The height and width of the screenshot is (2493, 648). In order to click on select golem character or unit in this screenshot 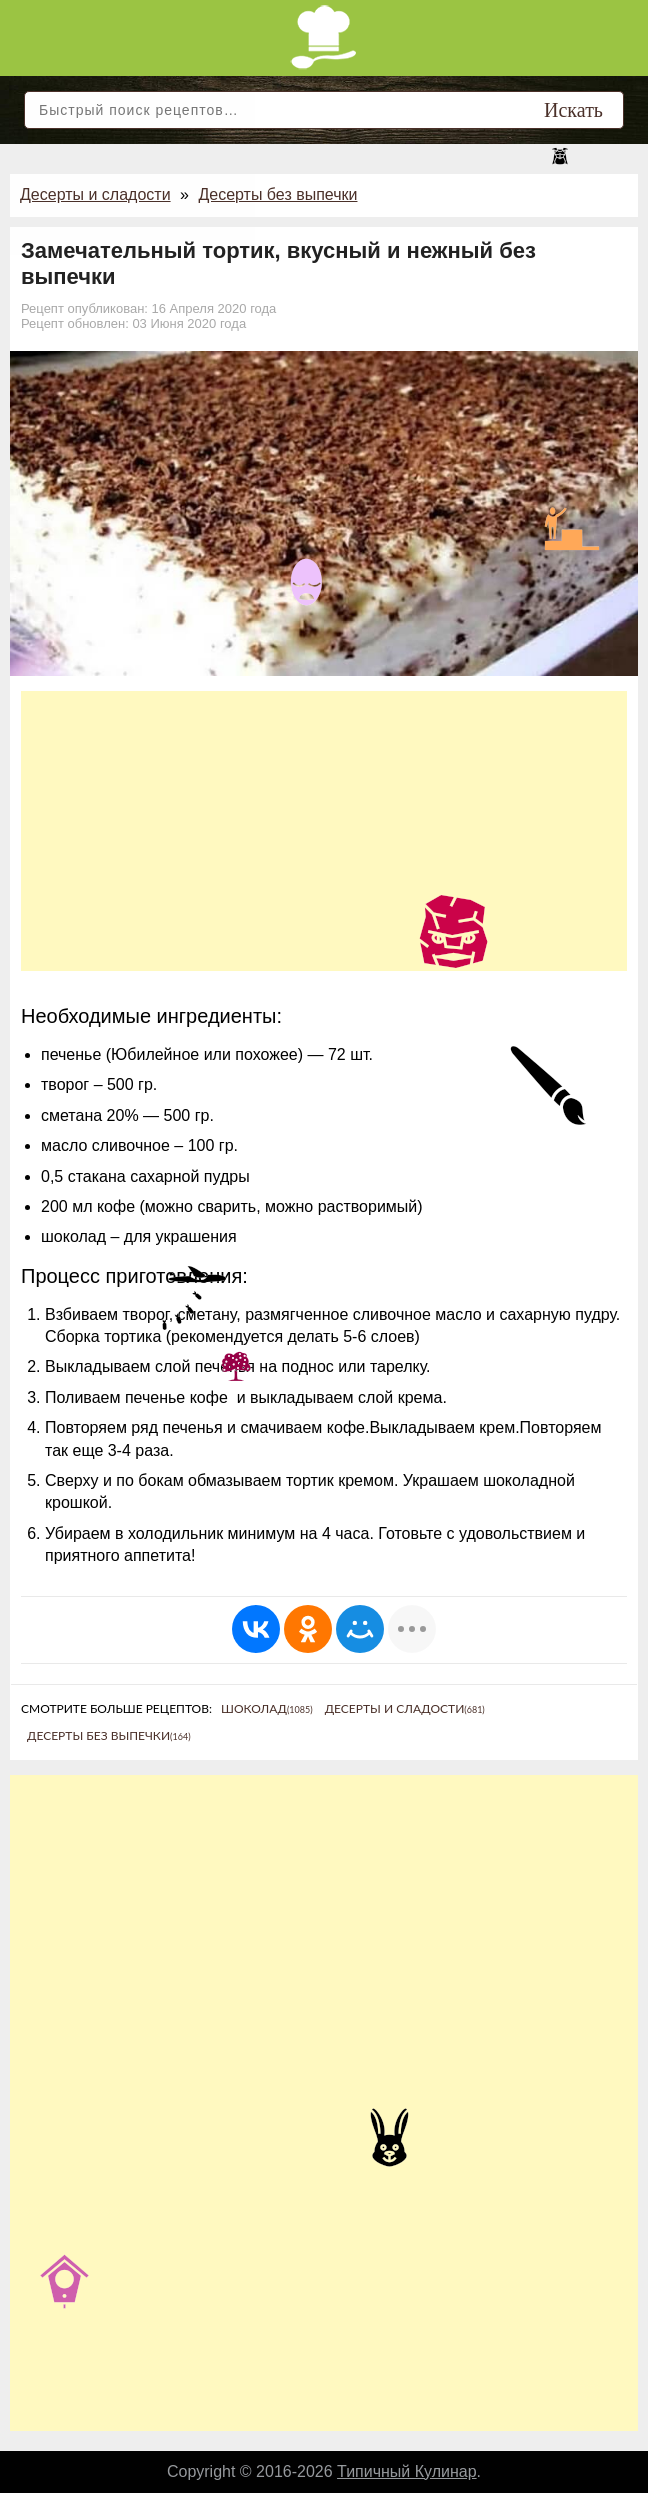, I will do `click(453, 931)`.